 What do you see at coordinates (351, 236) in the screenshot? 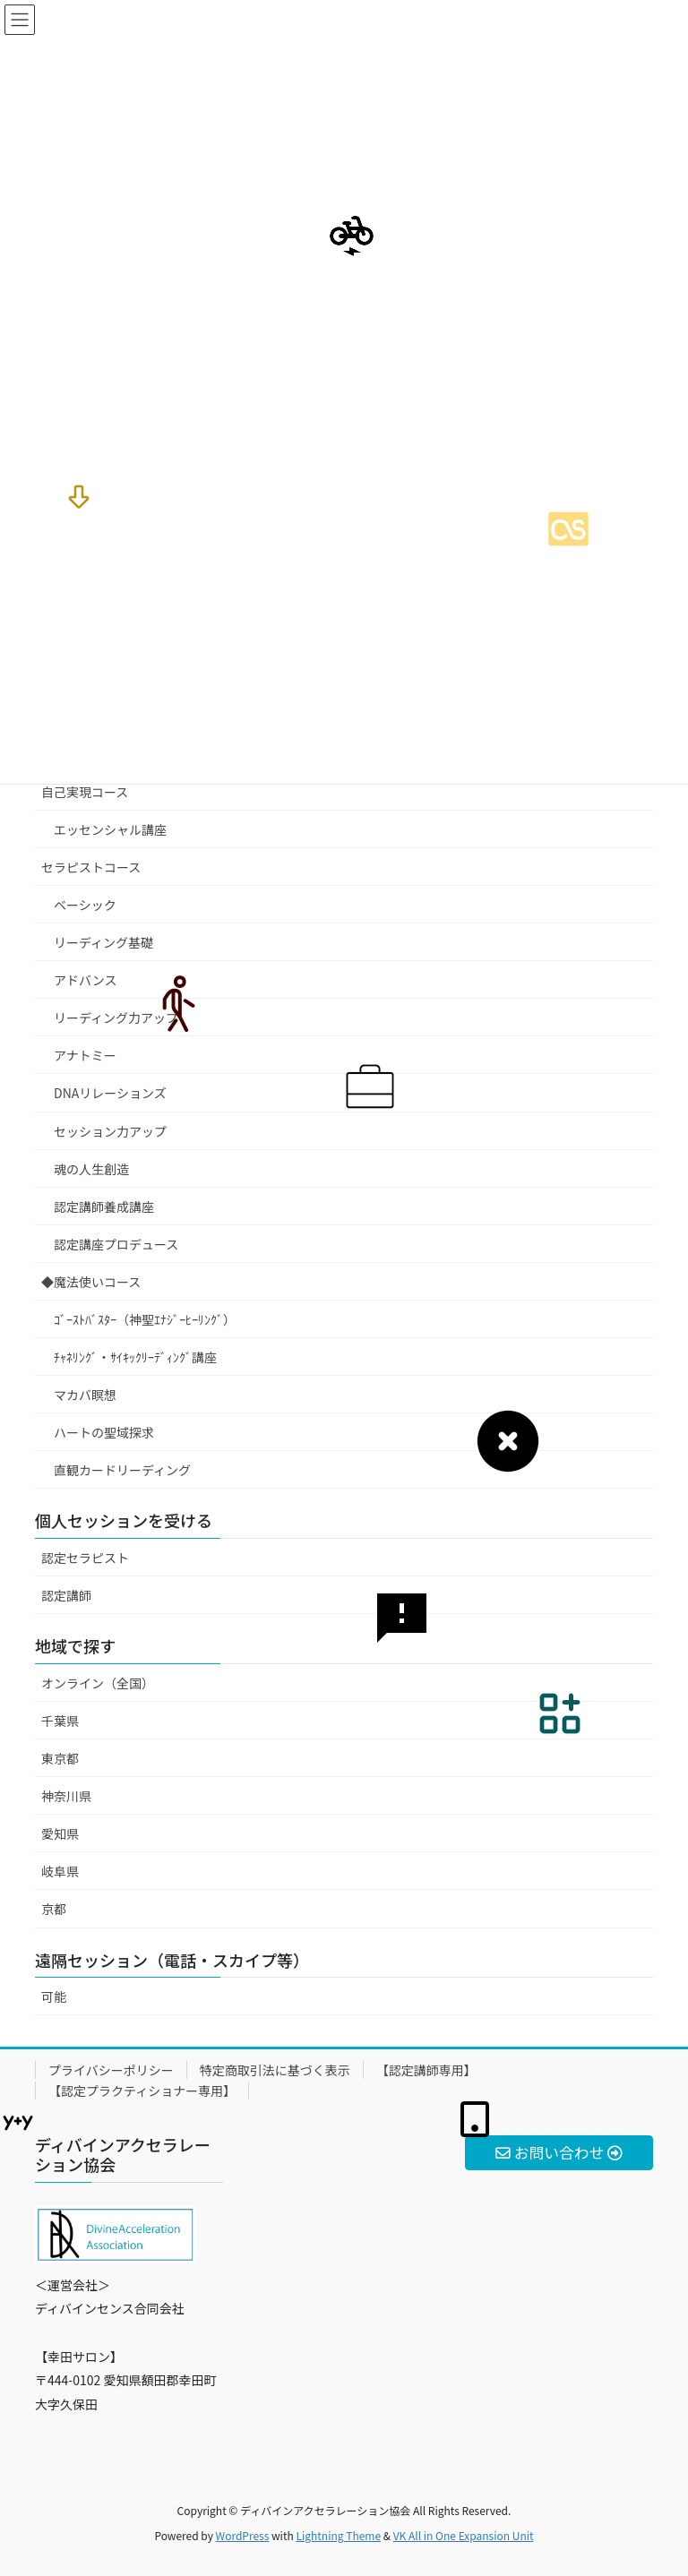
I see `select electric bike as transportation mode` at bounding box center [351, 236].